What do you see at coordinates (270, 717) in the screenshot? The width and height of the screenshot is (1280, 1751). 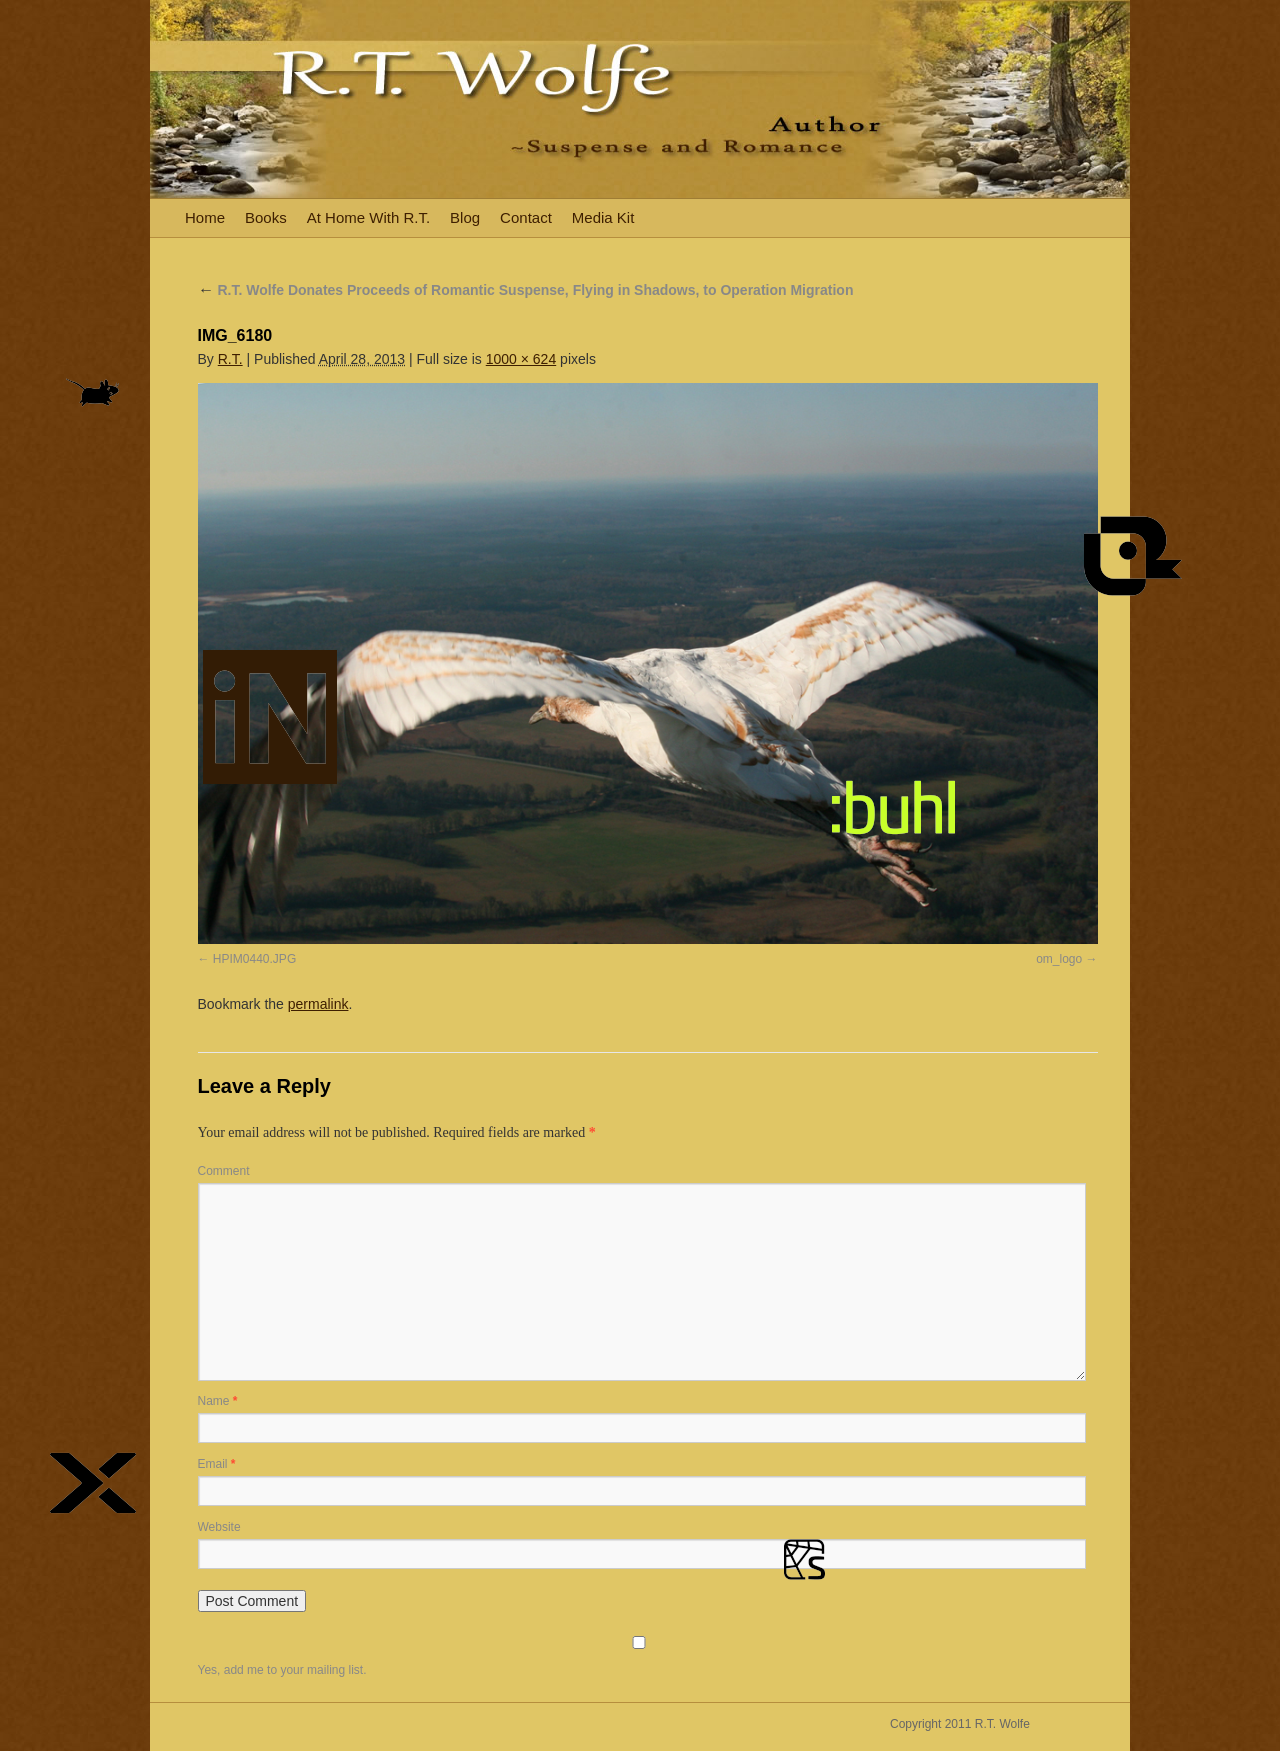 I see `inspire brand logo` at bounding box center [270, 717].